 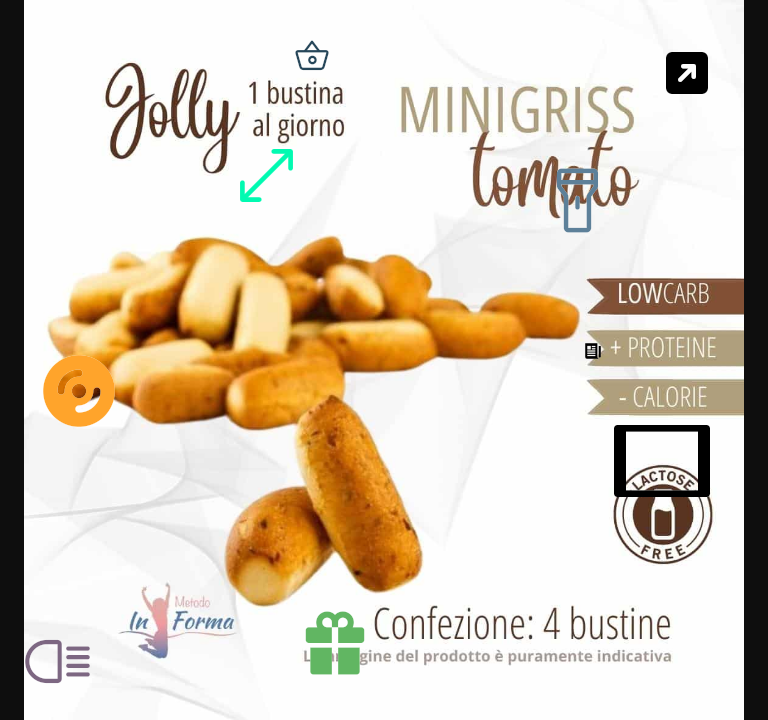 I want to click on play or access music library, so click(x=79, y=391).